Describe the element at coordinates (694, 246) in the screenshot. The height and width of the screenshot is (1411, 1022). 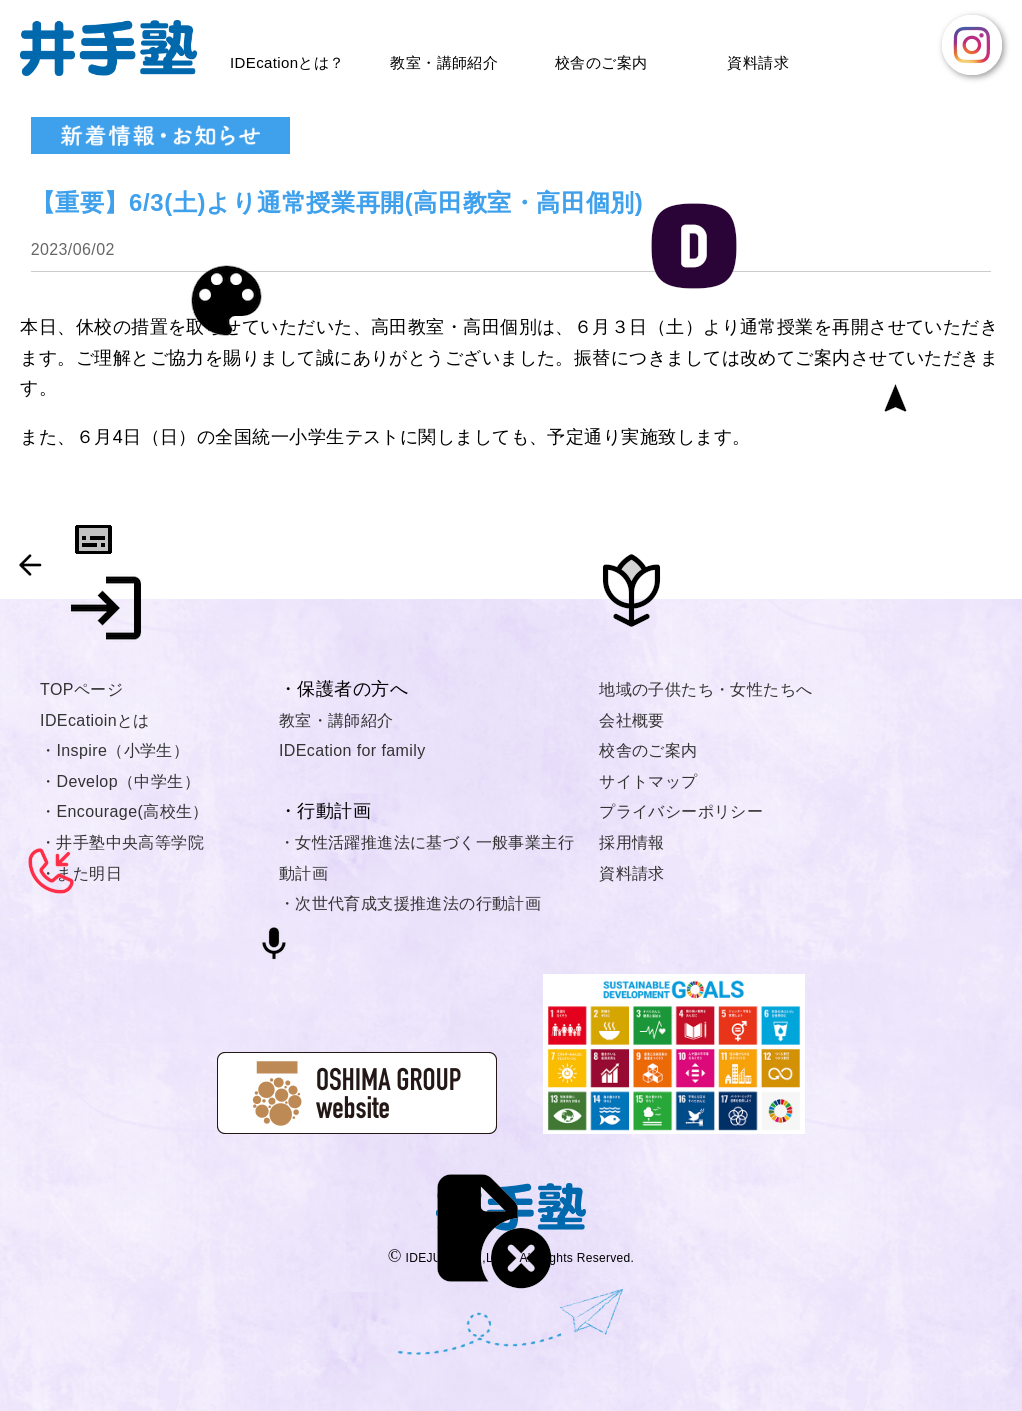
I see `indicates a "D" grade or rating` at that location.